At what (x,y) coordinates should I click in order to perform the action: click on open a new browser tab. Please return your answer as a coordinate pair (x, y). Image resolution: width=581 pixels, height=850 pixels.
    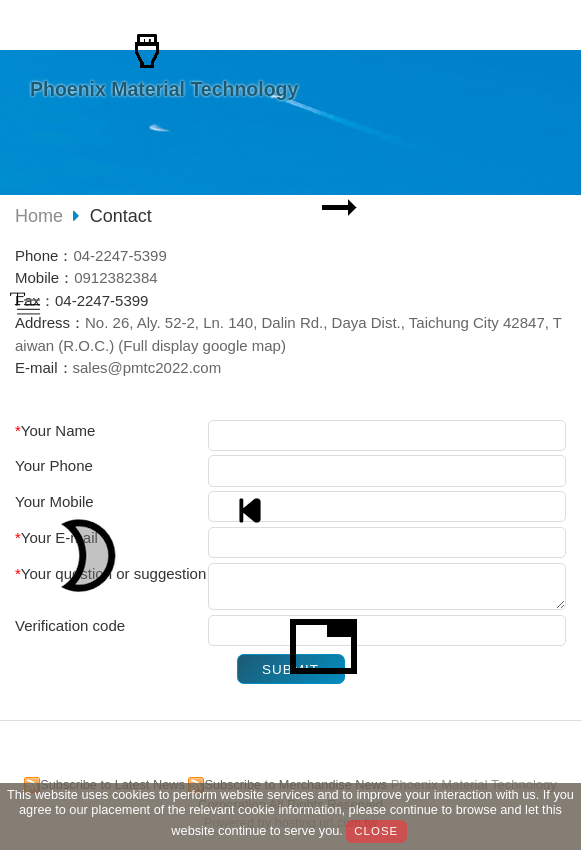
    Looking at the image, I should click on (323, 646).